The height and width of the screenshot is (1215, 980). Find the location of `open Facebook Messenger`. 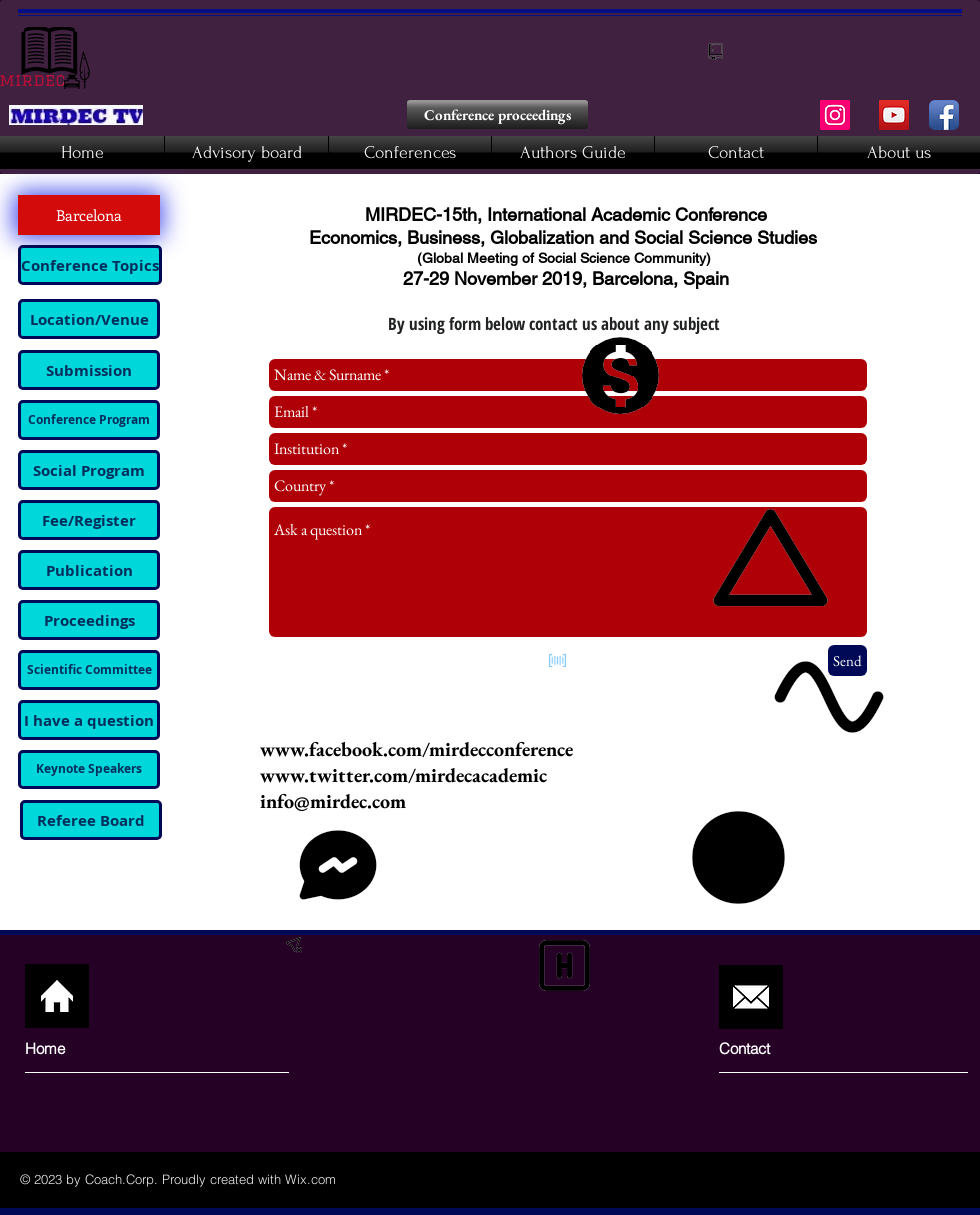

open Facebook Messenger is located at coordinates (338, 865).